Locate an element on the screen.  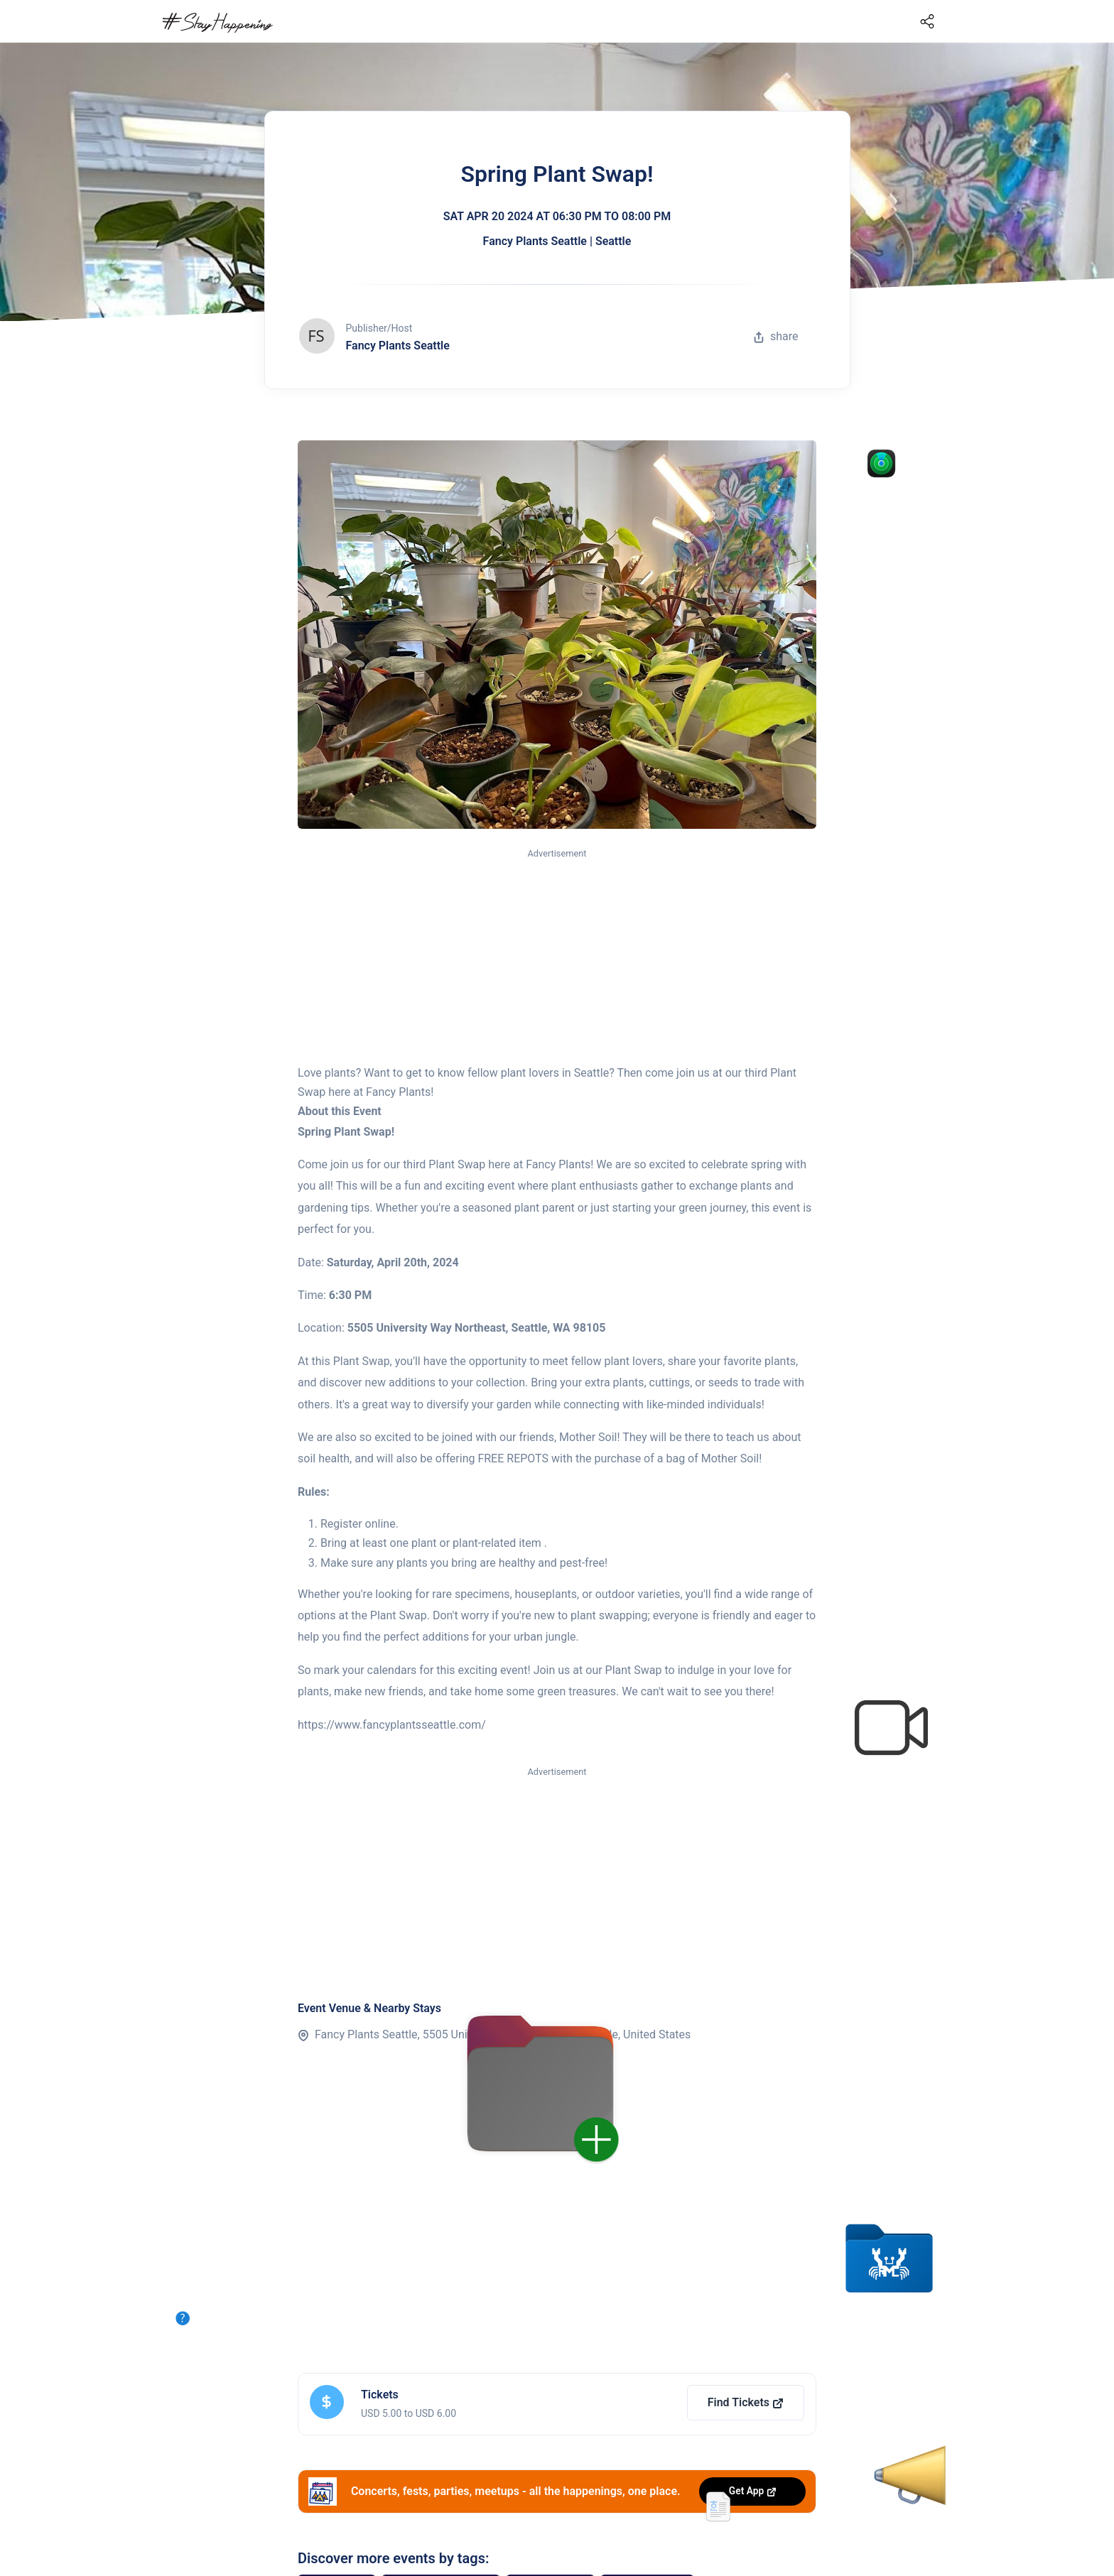
create a new folder is located at coordinates (540, 2083).